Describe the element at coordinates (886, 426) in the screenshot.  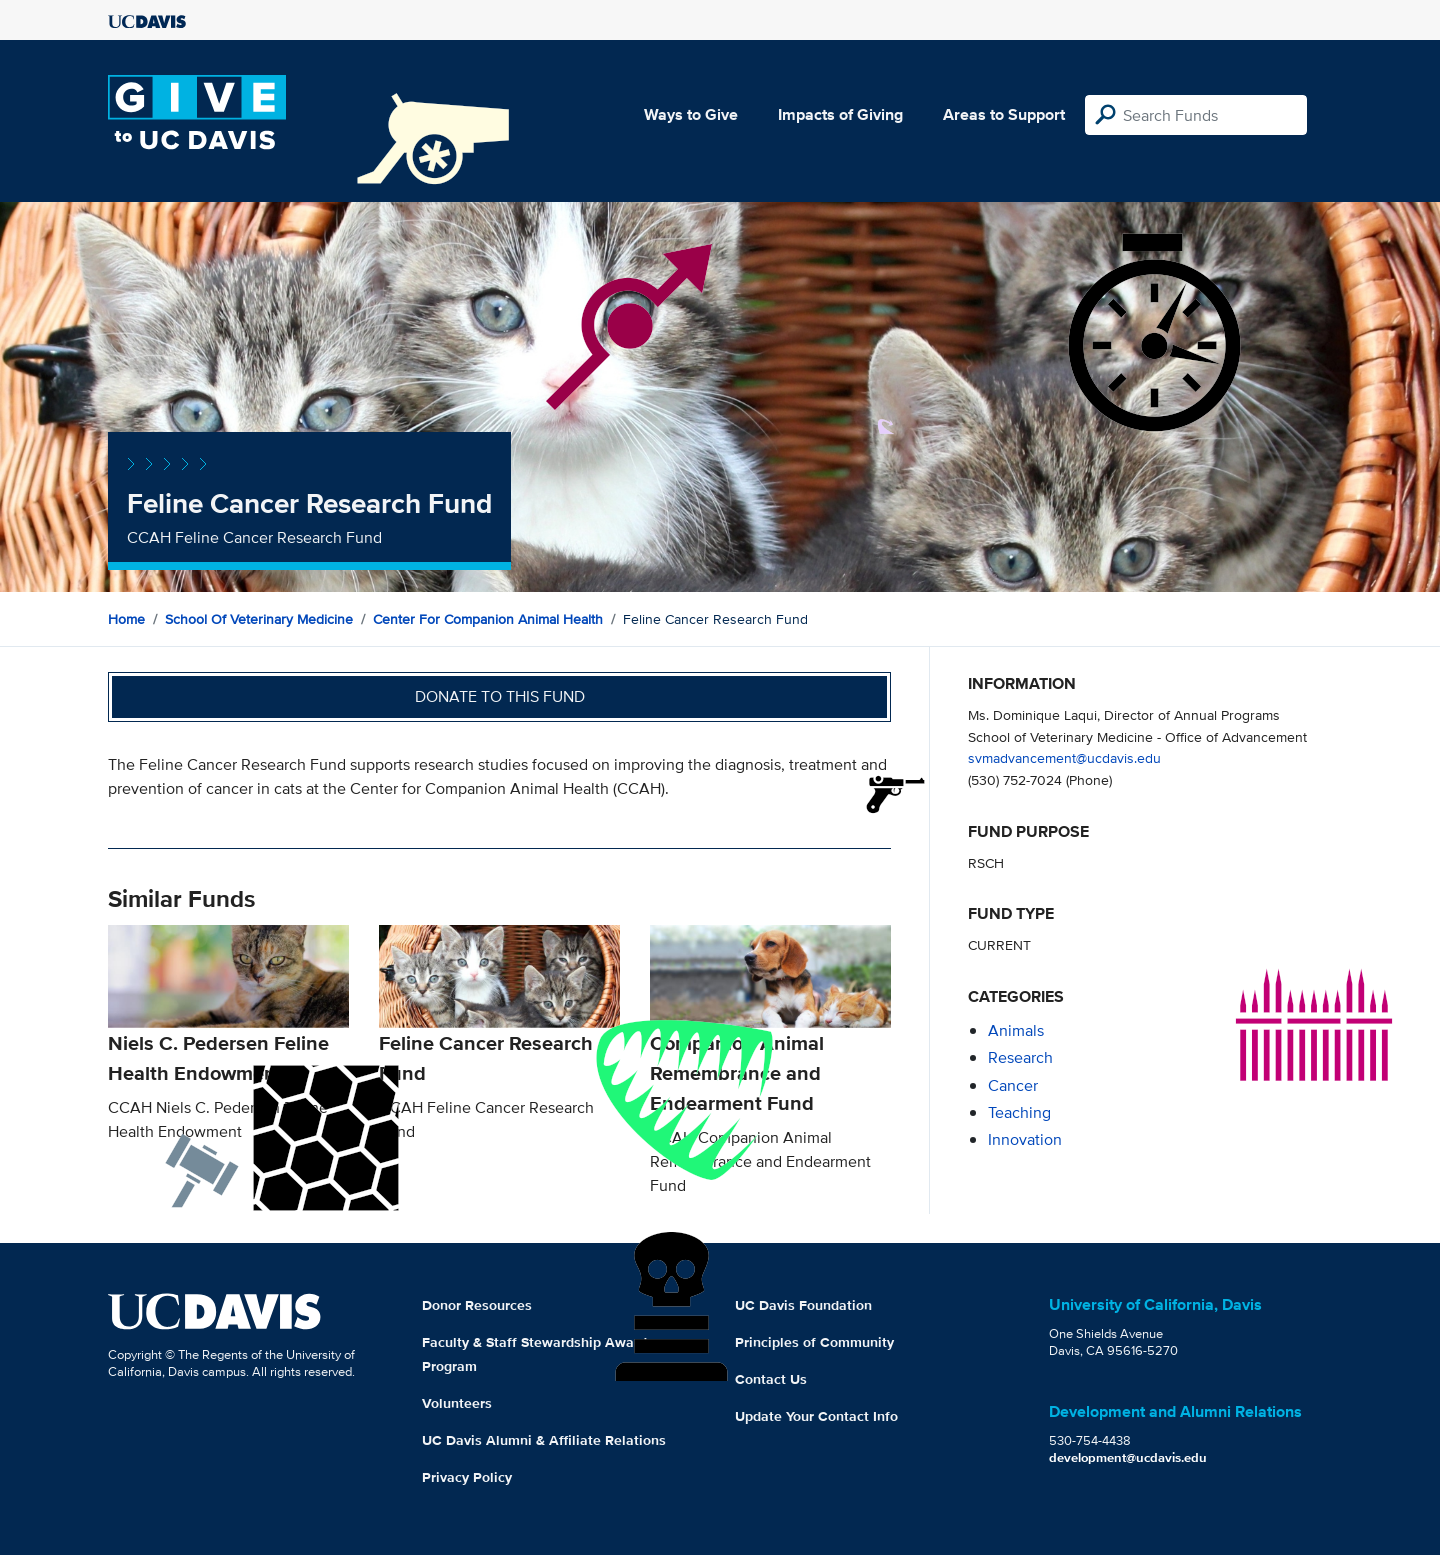
I see `perform a thrust-bend attack or maneuver` at that location.